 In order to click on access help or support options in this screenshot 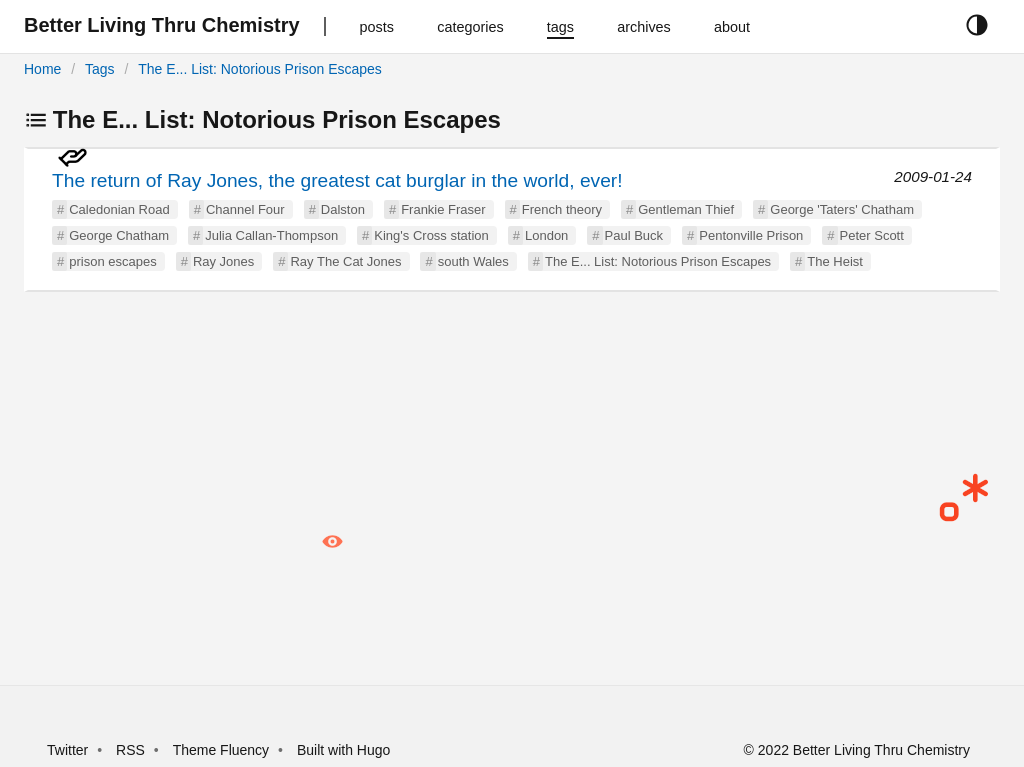, I will do `click(72, 156)`.